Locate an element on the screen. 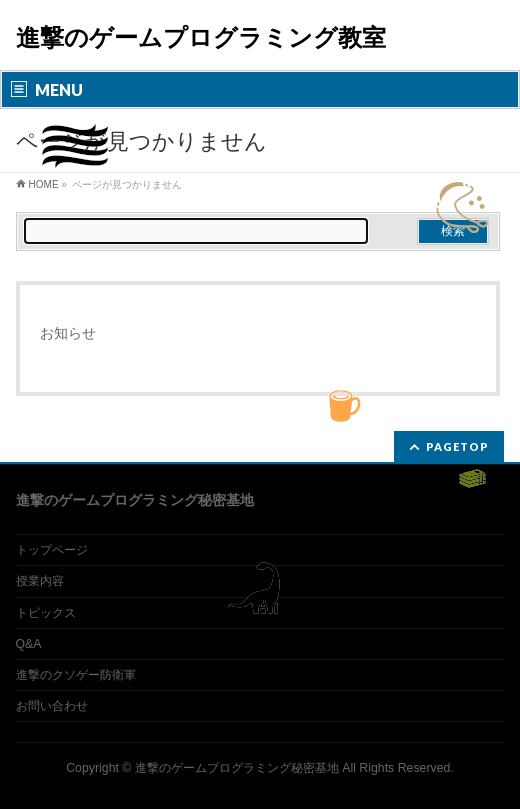 The height and width of the screenshot is (809, 520). indicates water or ocean-related content is located at coordinates (75, 145).